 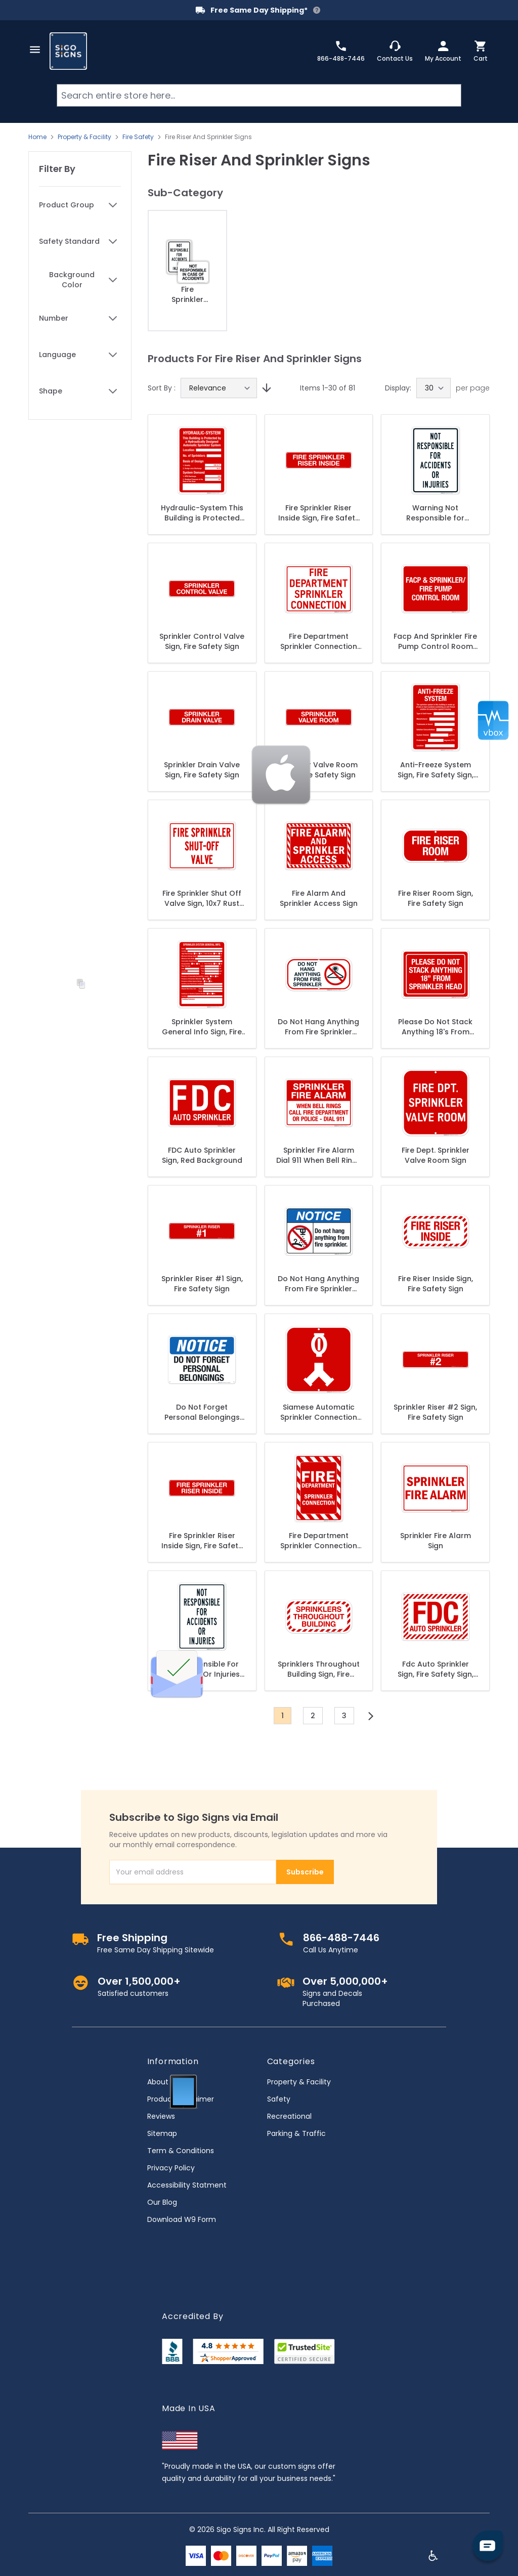 I want to click on virtualbox virtual machine configuration file, so click(x=493, y=720).